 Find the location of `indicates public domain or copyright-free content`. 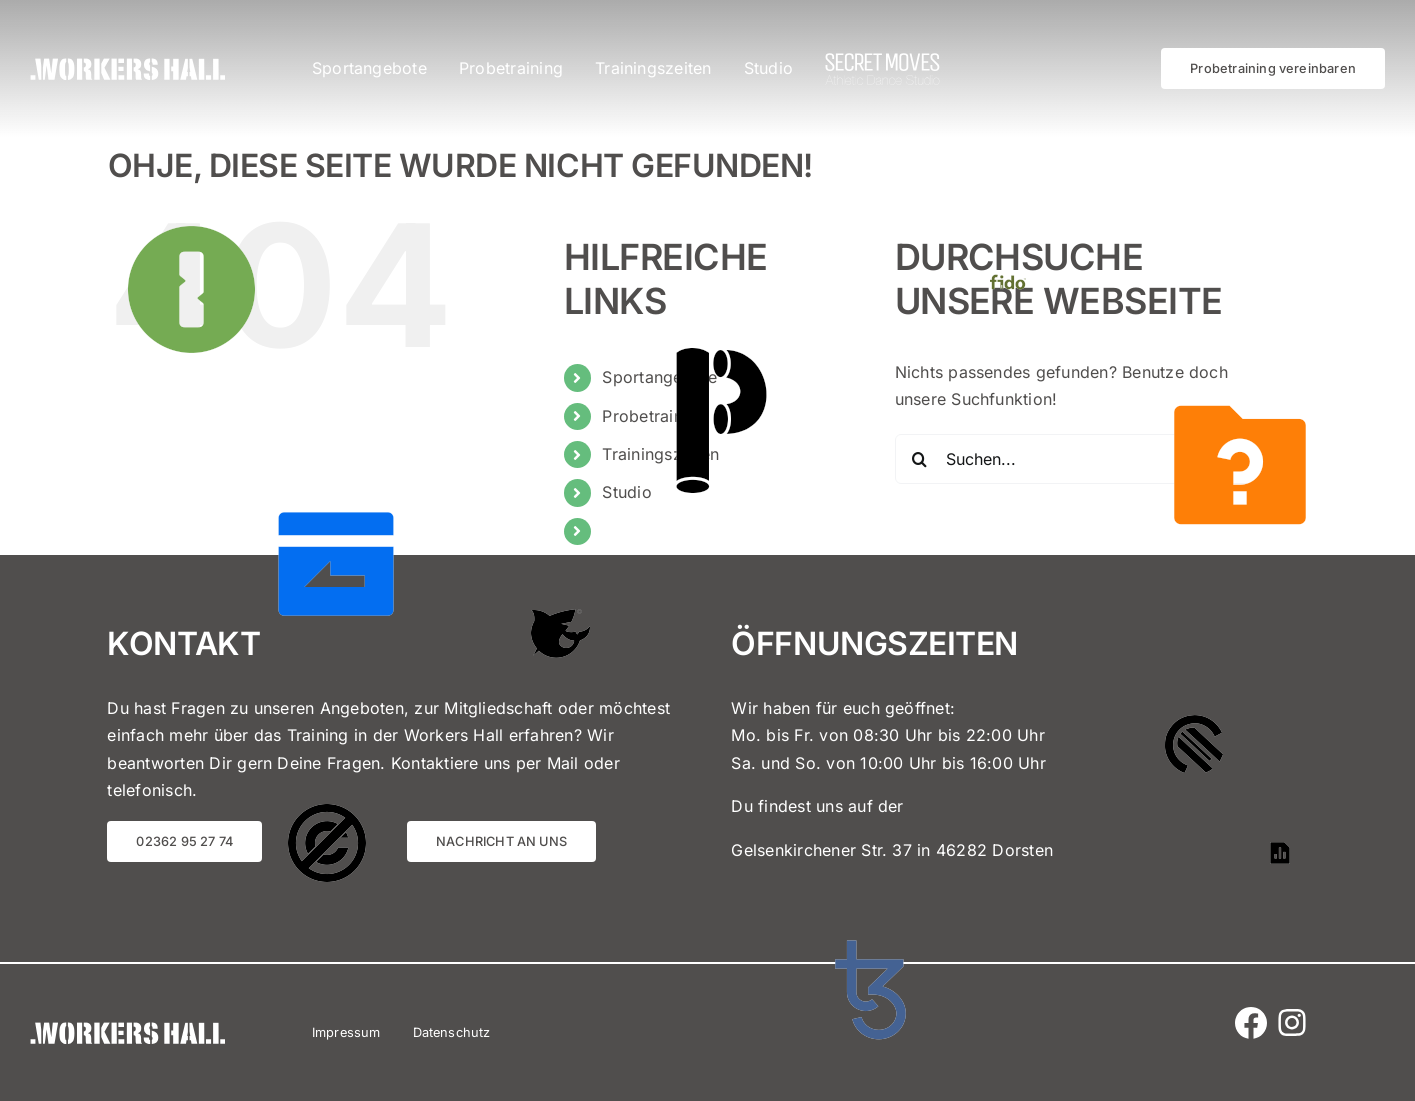

indicates public domain or copyright-free content is located at coordinates (327, 843).